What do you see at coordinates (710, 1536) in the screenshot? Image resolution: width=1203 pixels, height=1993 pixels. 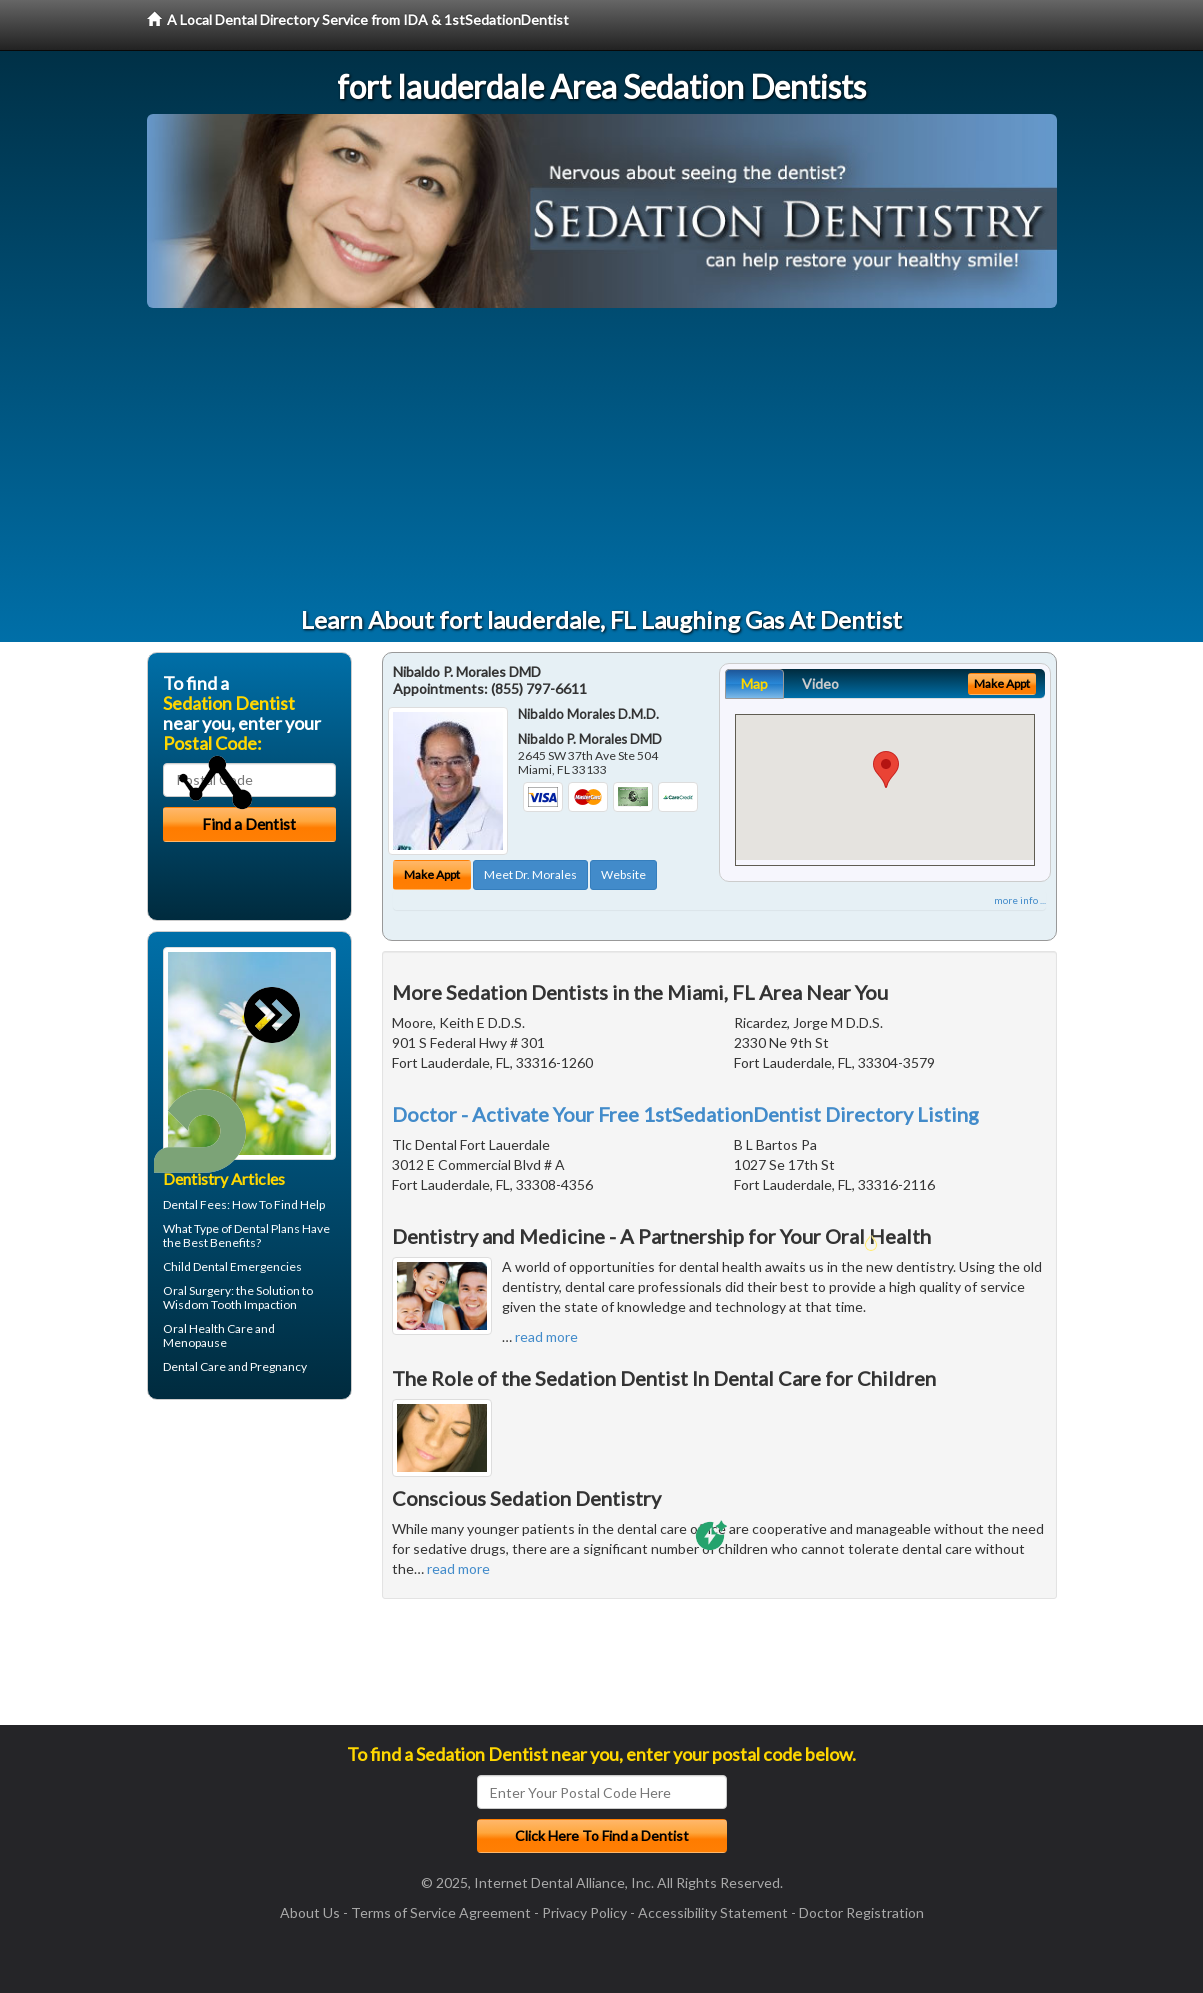 I see `AI-powered DVD or media processing` at bounding box center [710, 1536].